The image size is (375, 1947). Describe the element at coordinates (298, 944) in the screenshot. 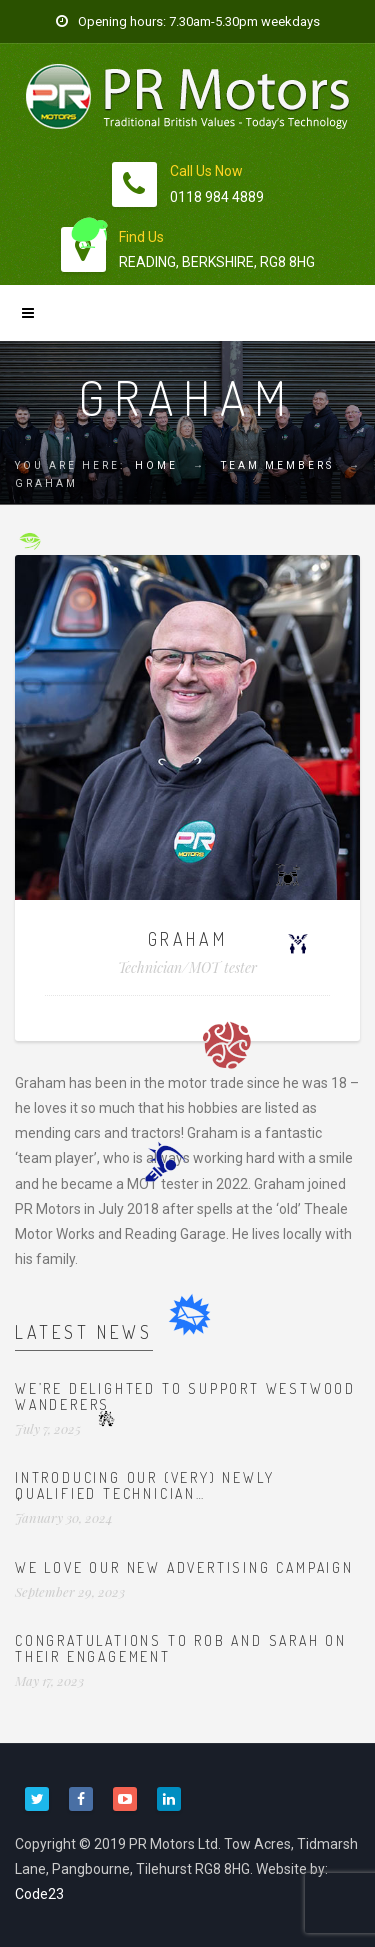

I see `the lovers tarot card in a fortune telling or divination app` at that location.